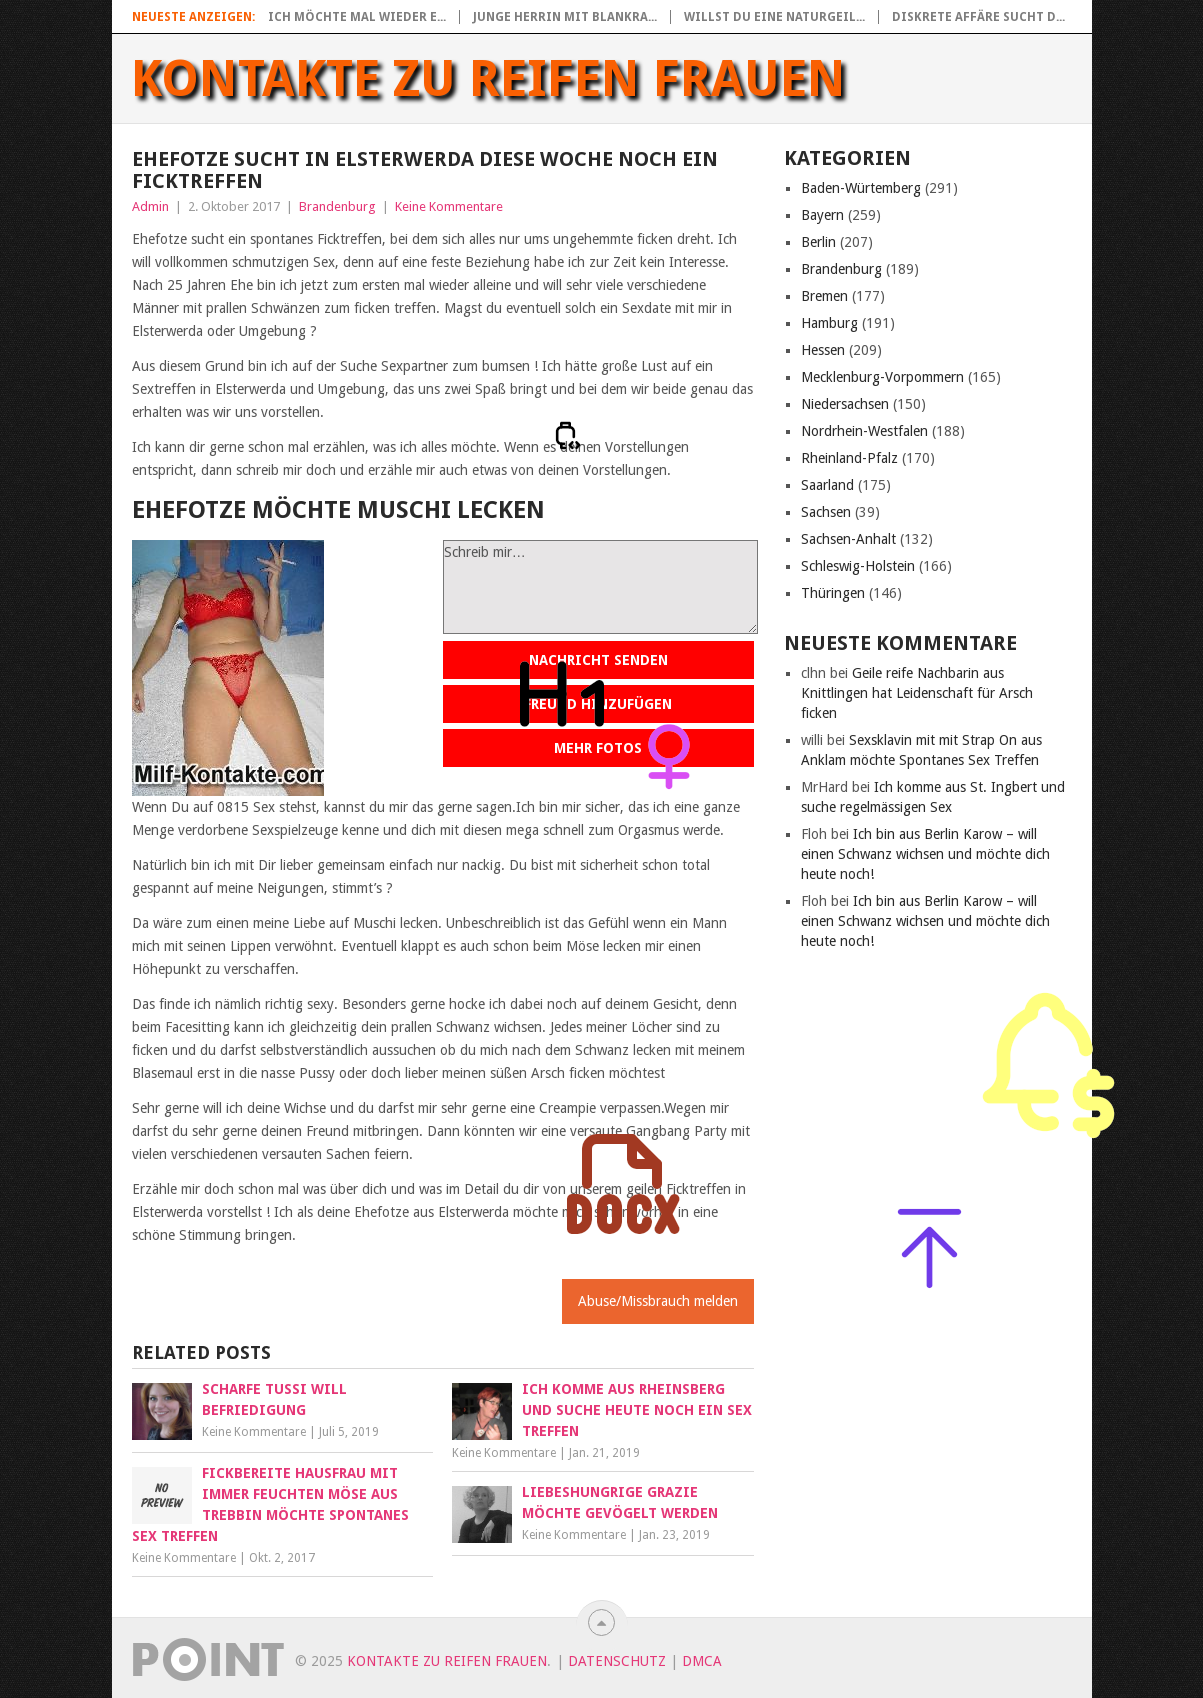 The height and width of the screenshot is (1698, 1203). What do you see at coordinates (669, 755) in the screenshot?
I see `select femme gender identity` at bounding box center [669, 755].